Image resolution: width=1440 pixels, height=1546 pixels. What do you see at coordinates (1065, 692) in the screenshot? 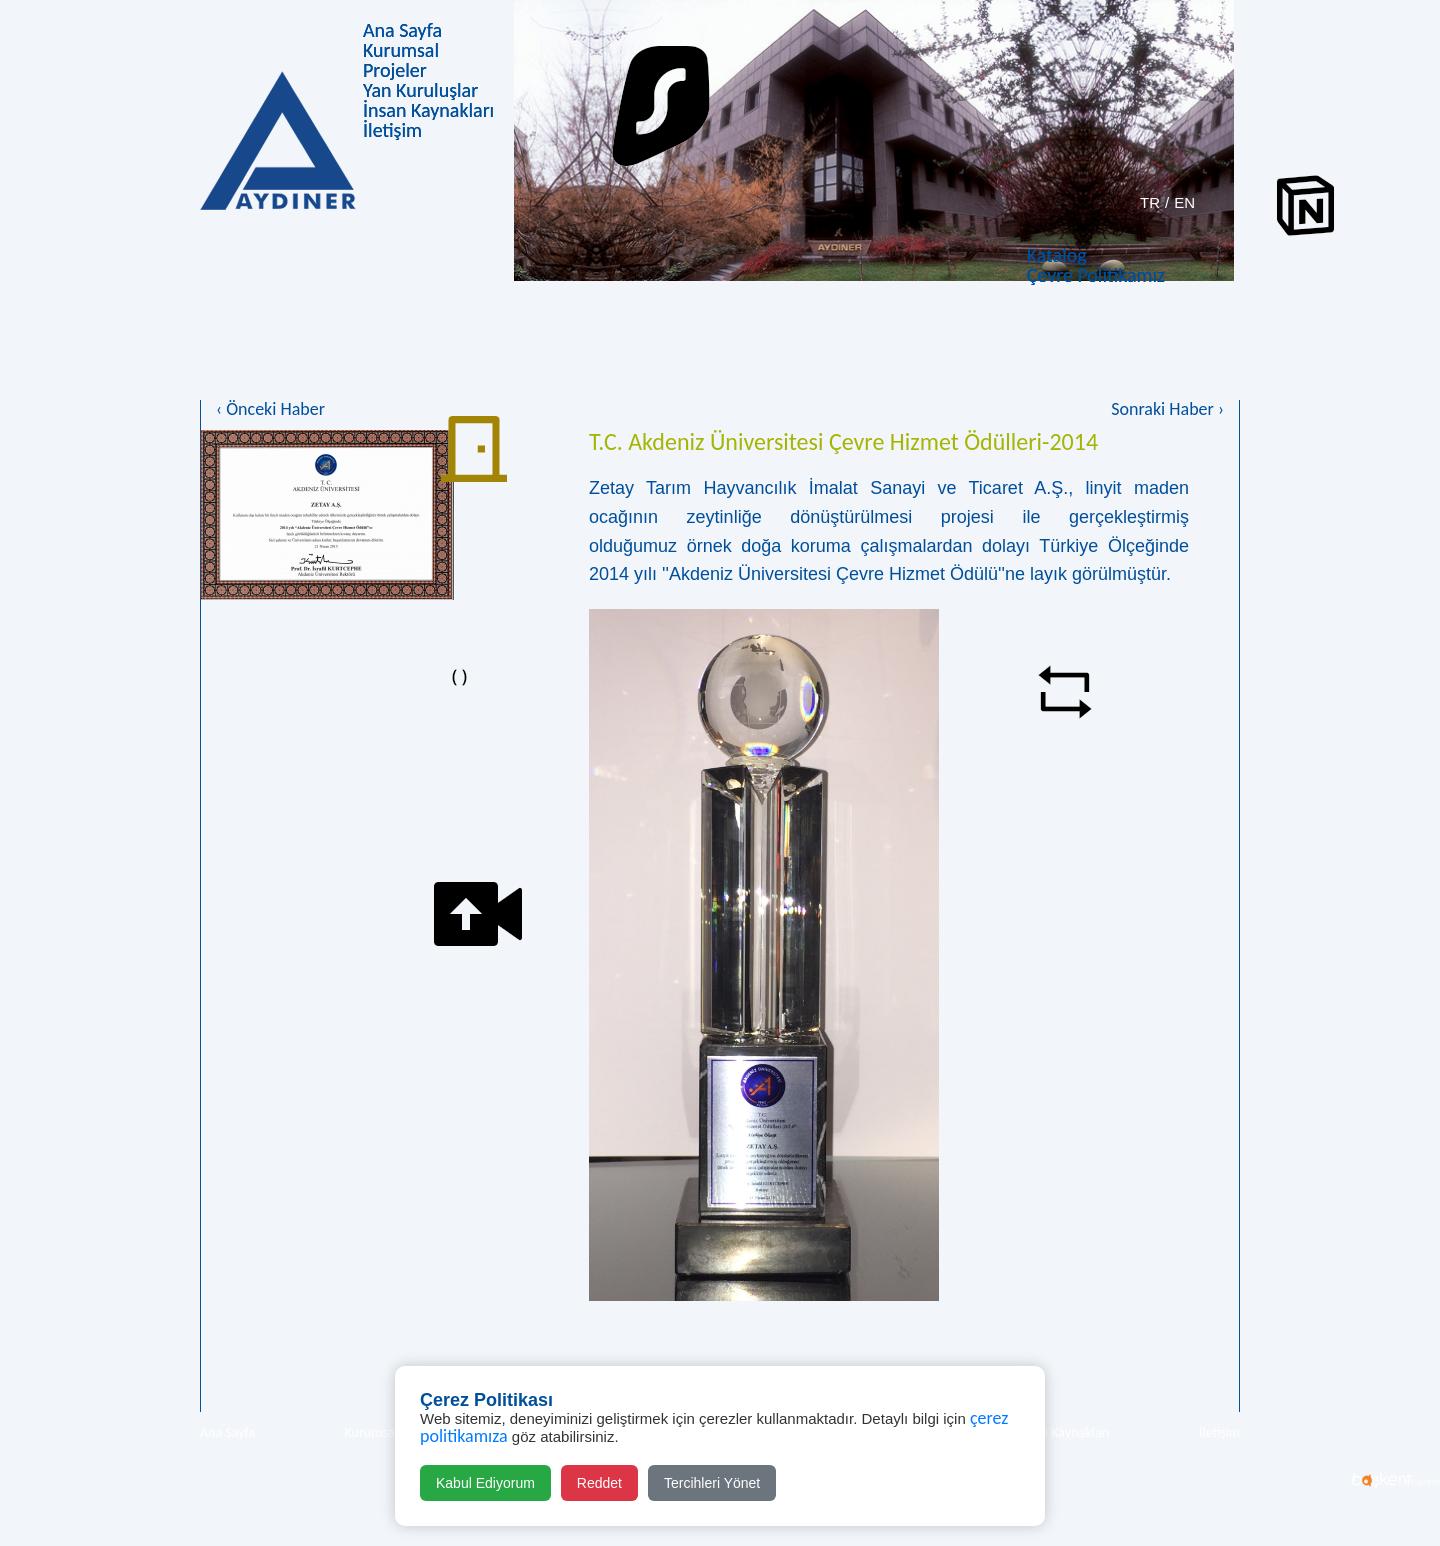
I see `enable repeat or loop playback` at bounding box center [1065, 692].